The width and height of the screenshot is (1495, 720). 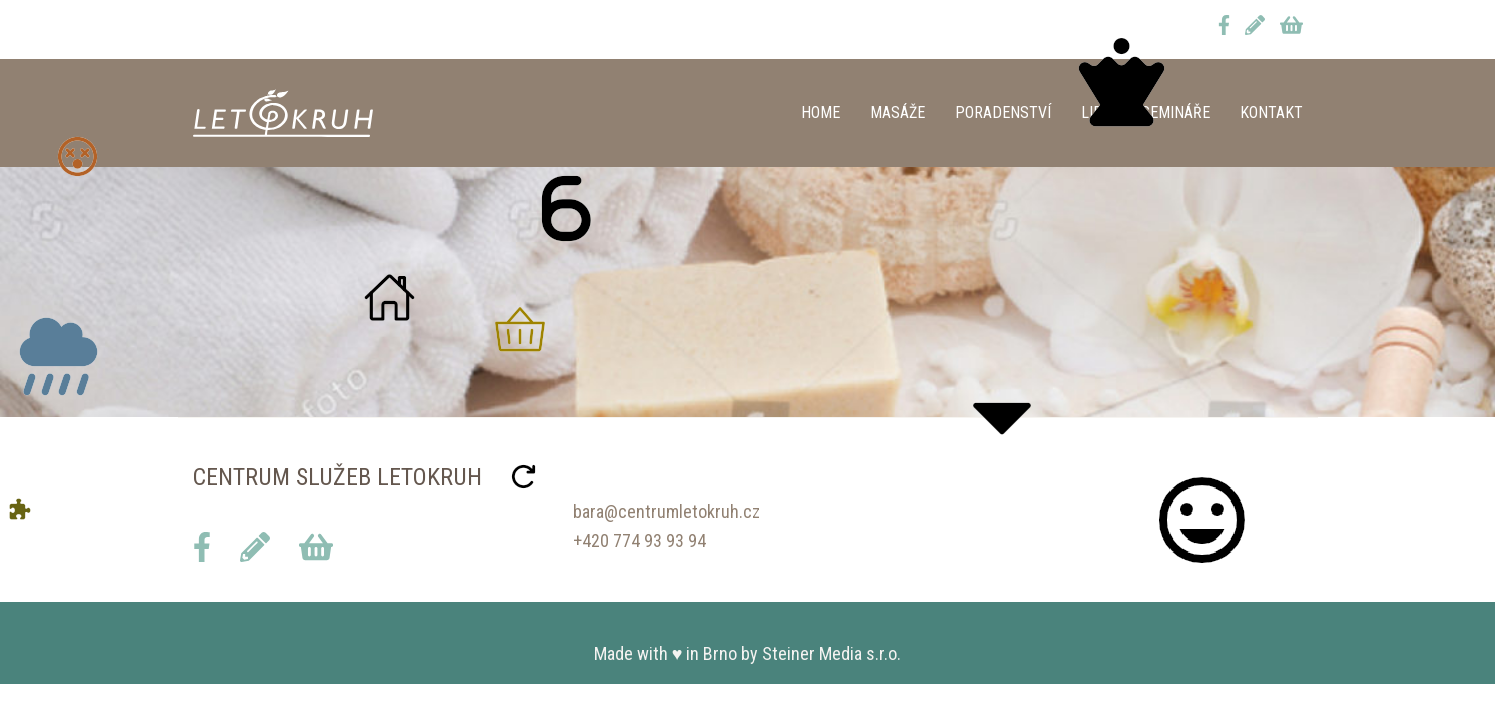 What do you see at coordinates (389, 297) in the screenshot?
I see `navigate to home screen` at bounding box center [389, 297].